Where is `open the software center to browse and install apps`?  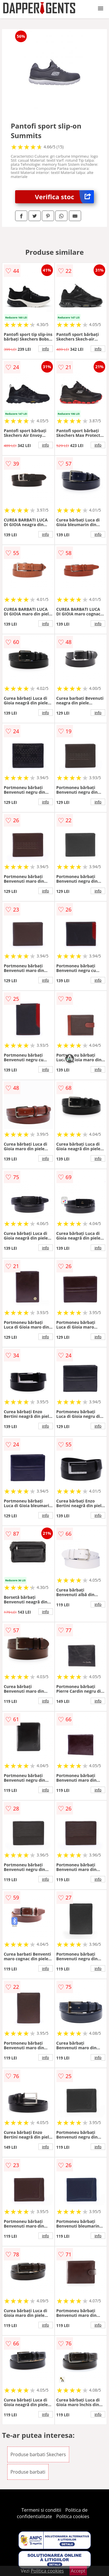 open the software center to browse and install apps is located at coordinates (65, 1200).